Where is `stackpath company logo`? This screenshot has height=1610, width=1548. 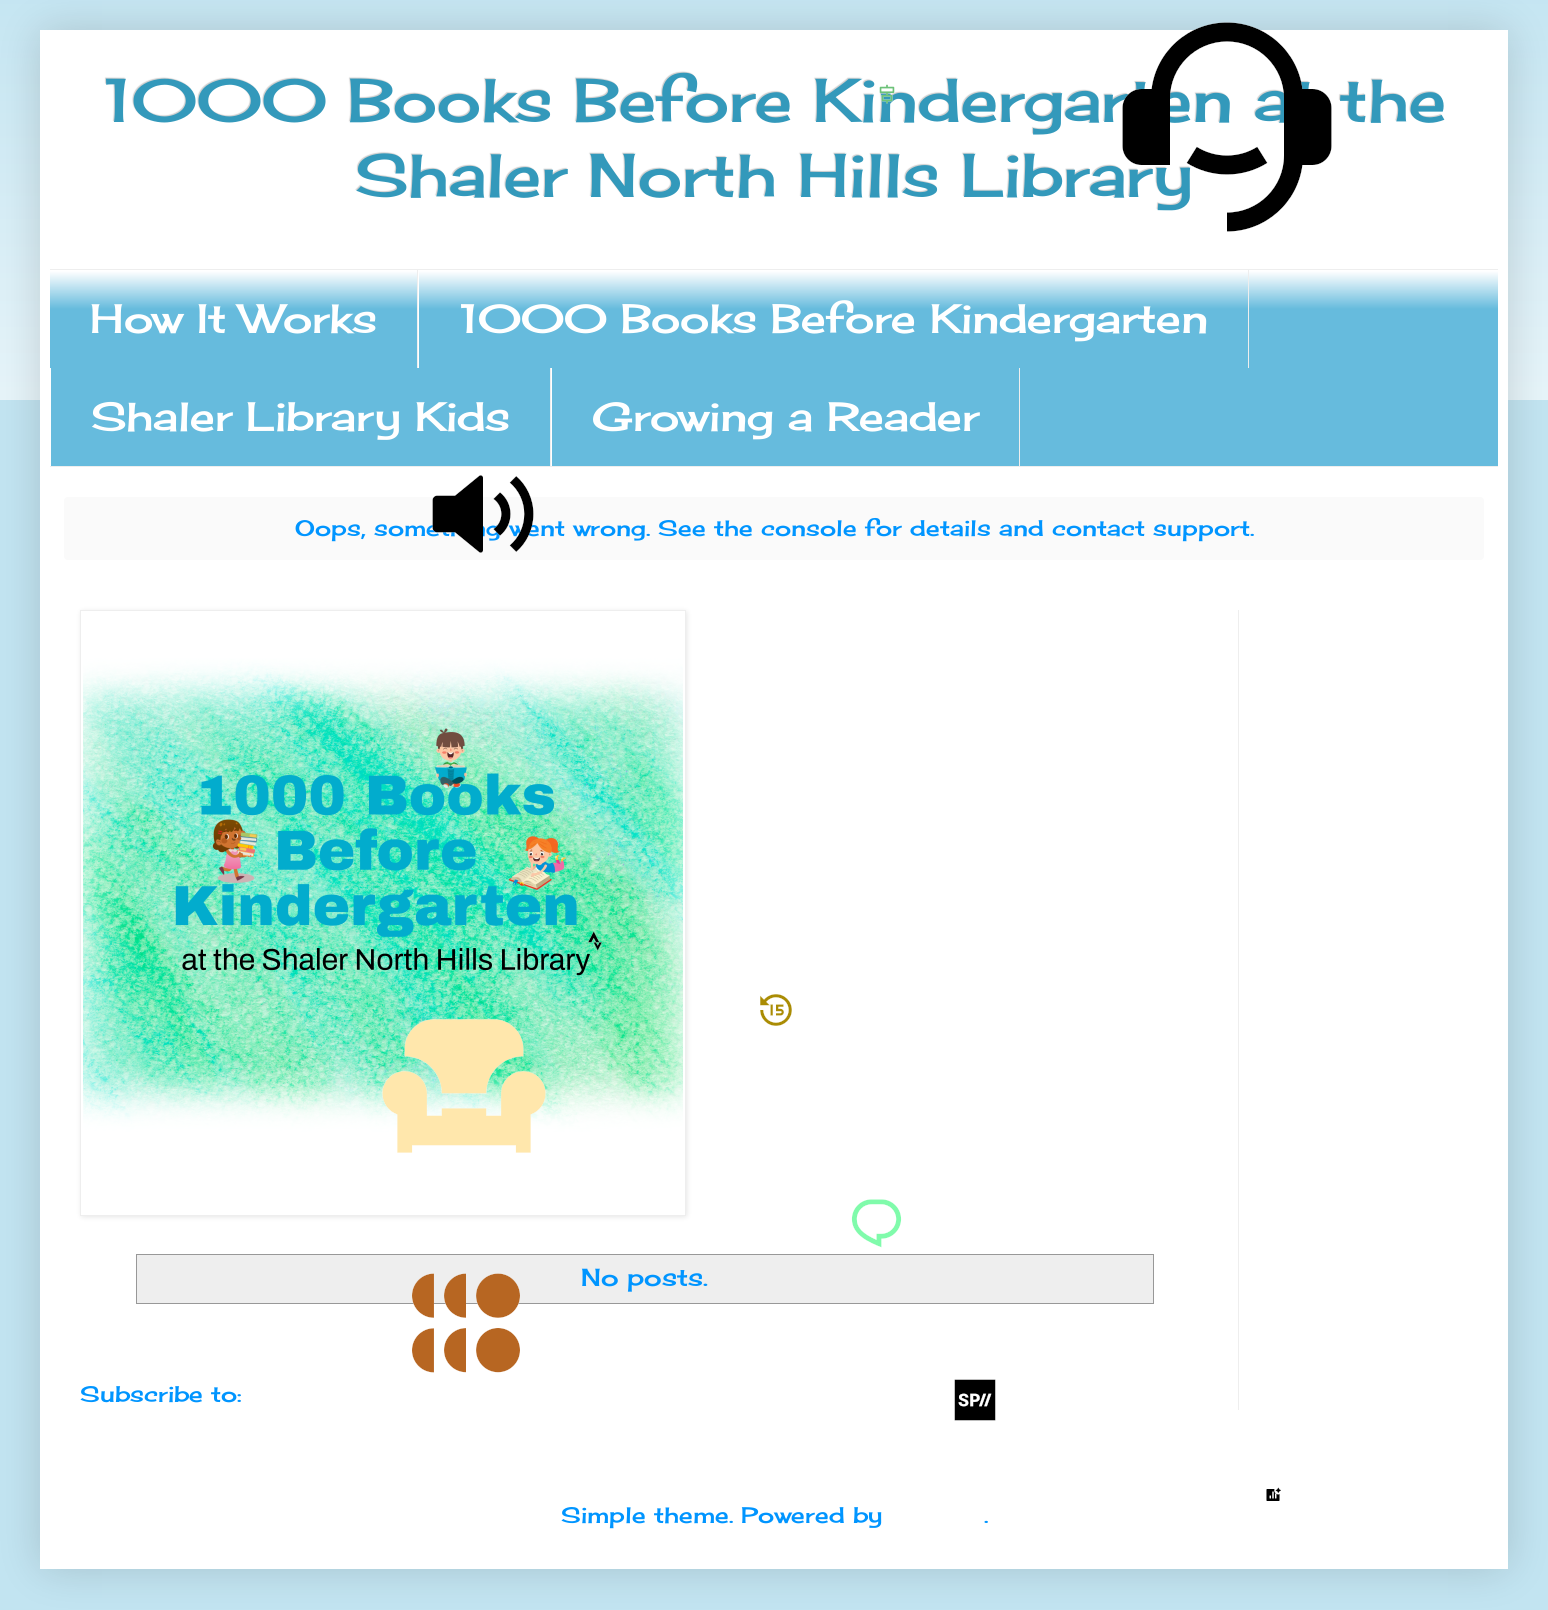
stackpath company logo is located at coordinates (975, 1400).